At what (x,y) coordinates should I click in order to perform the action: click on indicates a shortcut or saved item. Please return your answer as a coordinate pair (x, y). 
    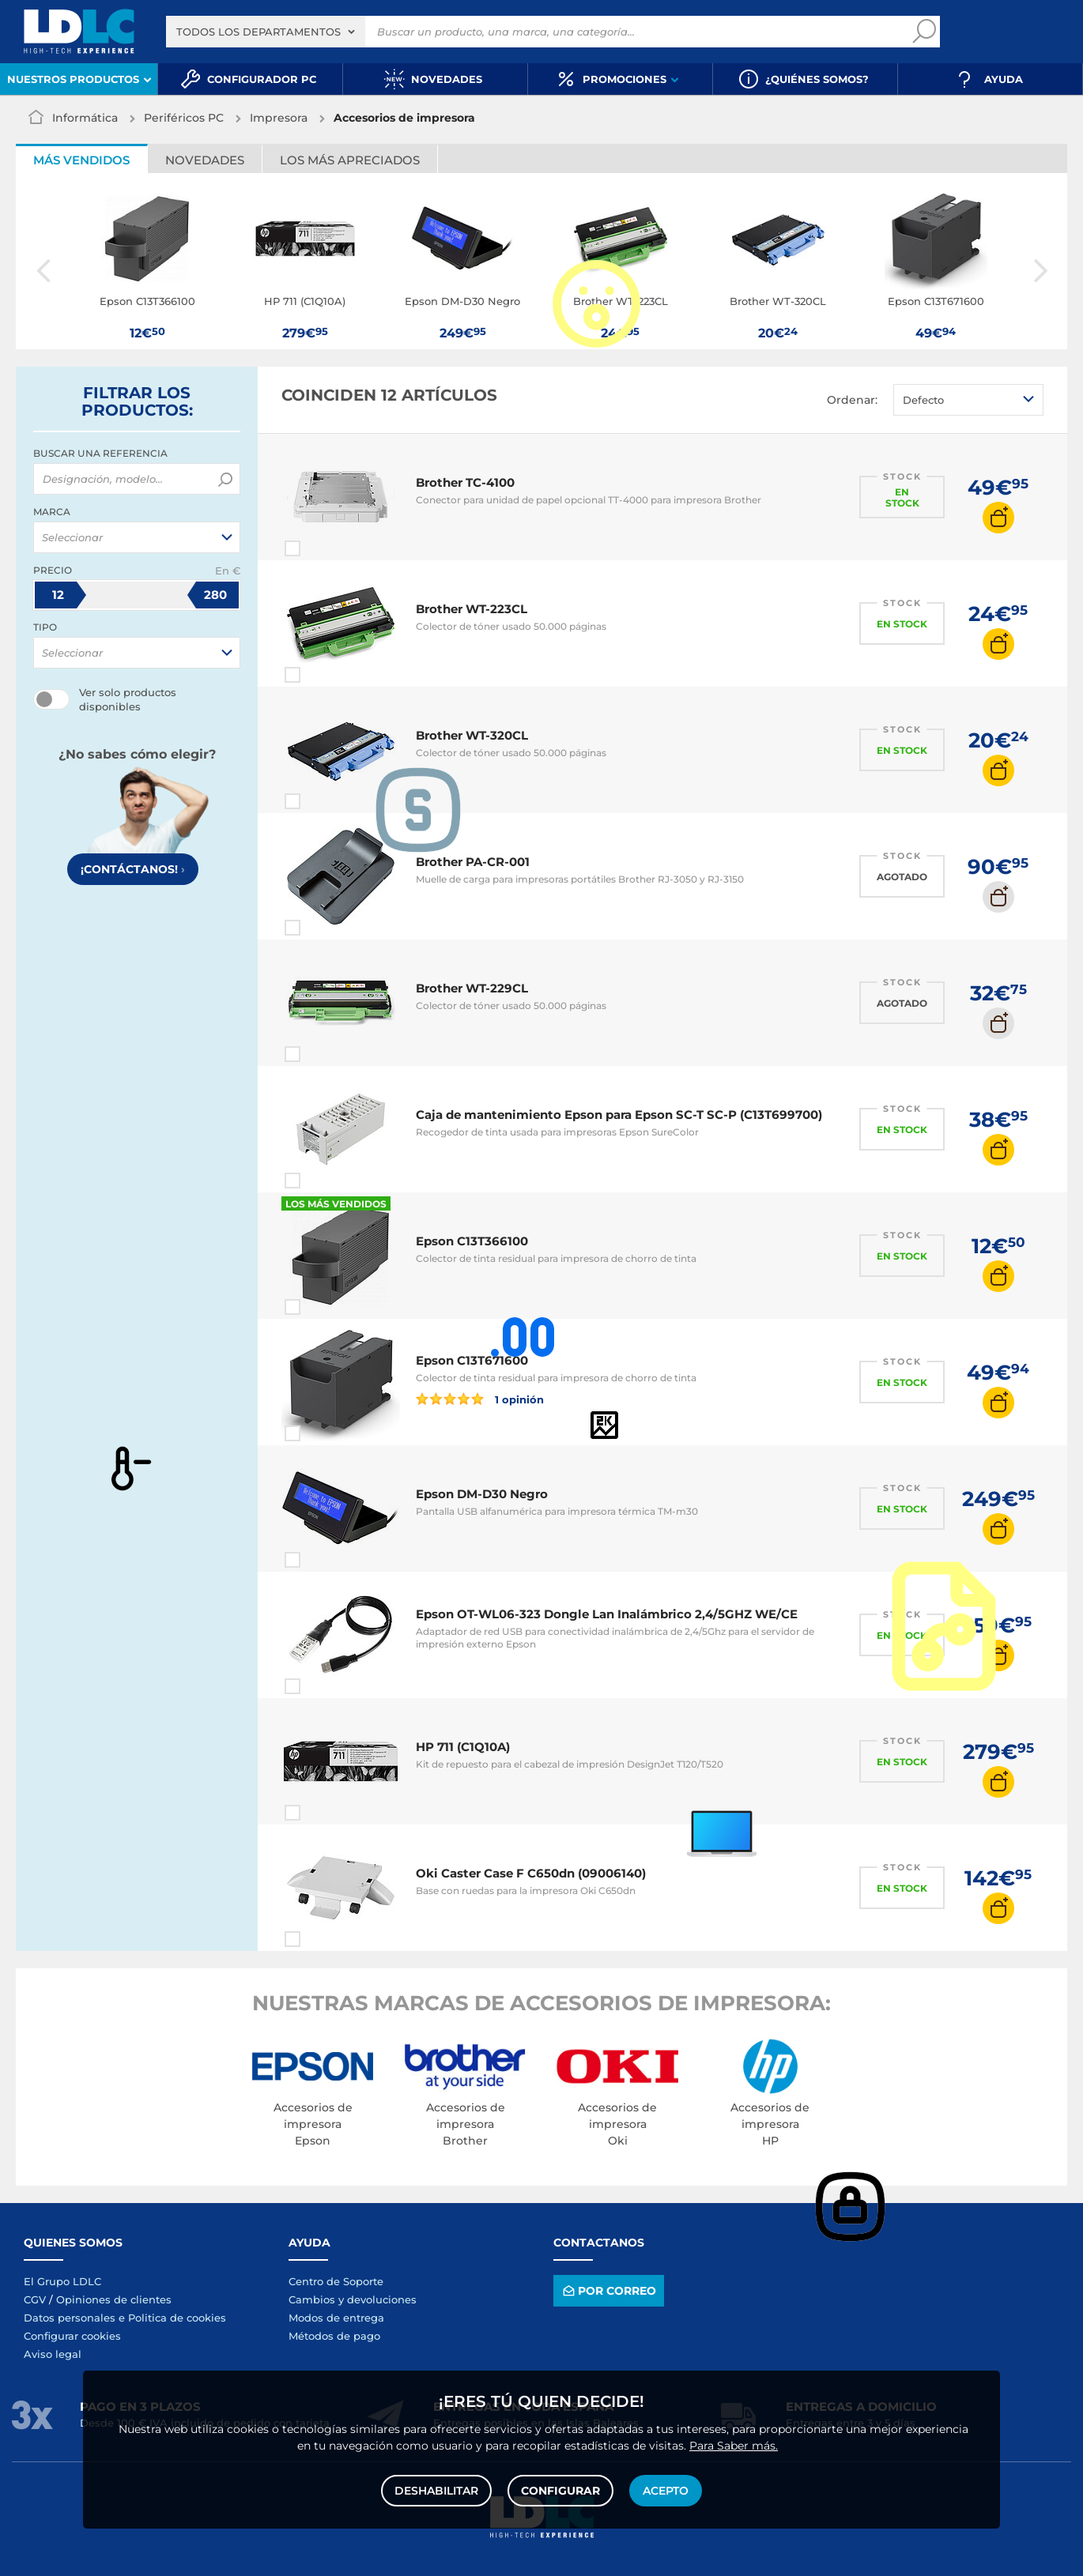
    Looking at the image, I should click on (418, 810).